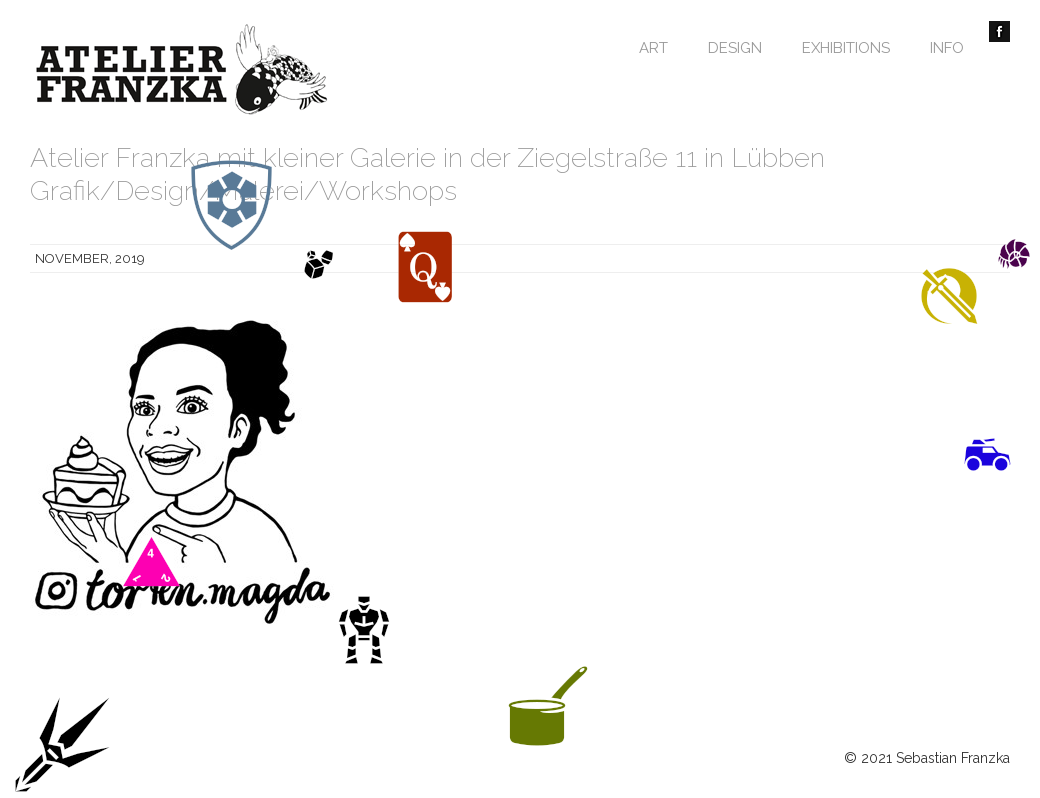  Describe the element at coordinates (231, 205) in the screenshot. I see `activate ice or frost defense ability` at that location.